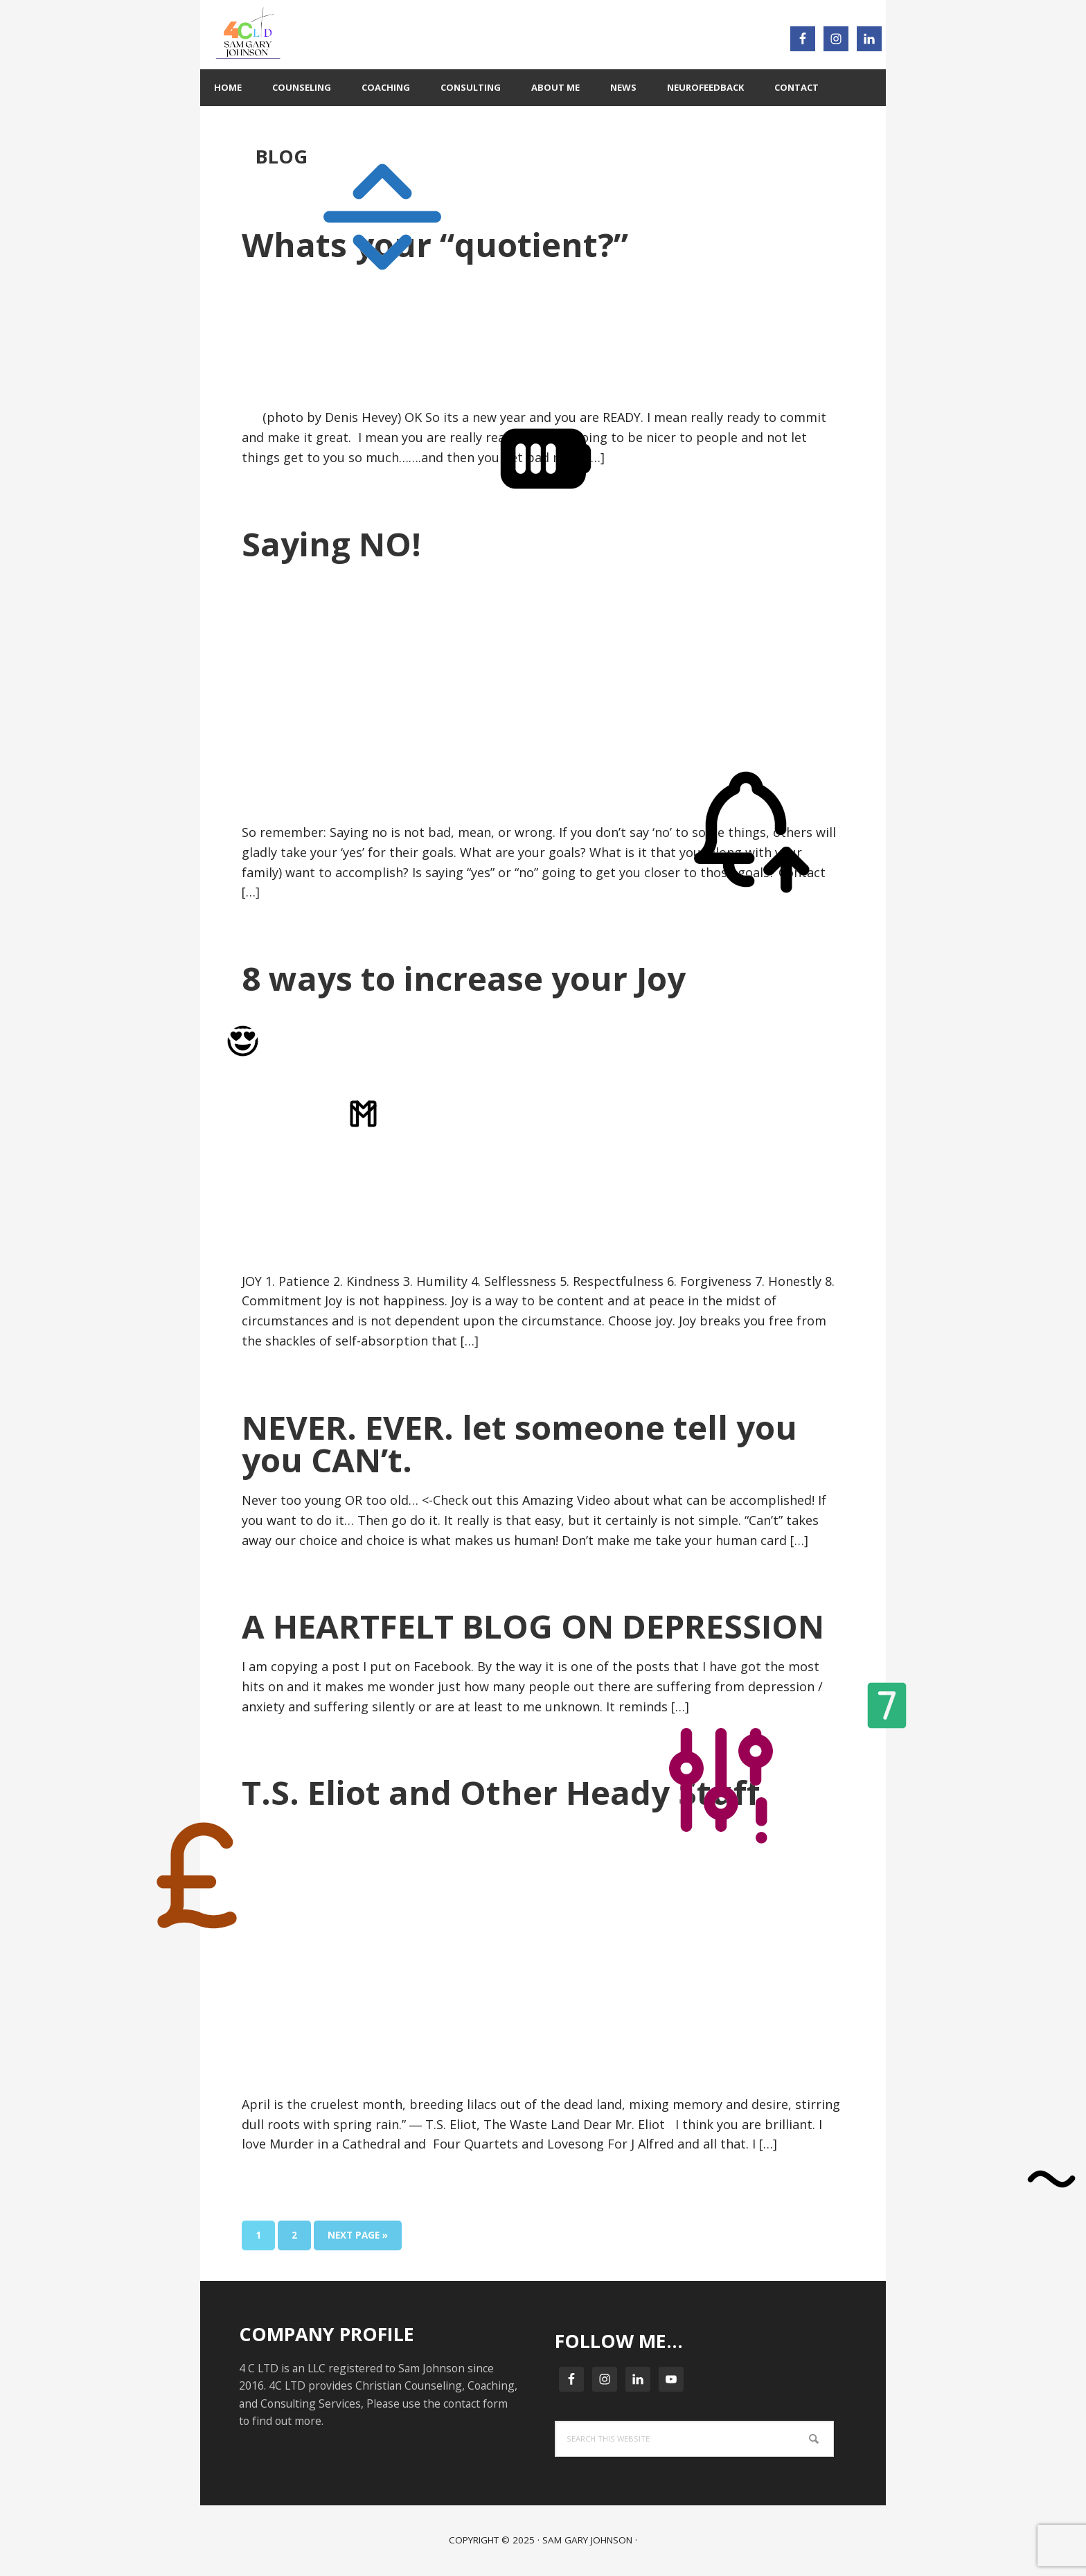  I want to click on indicates the number seven in a sequence or list, so click(887, 1705).